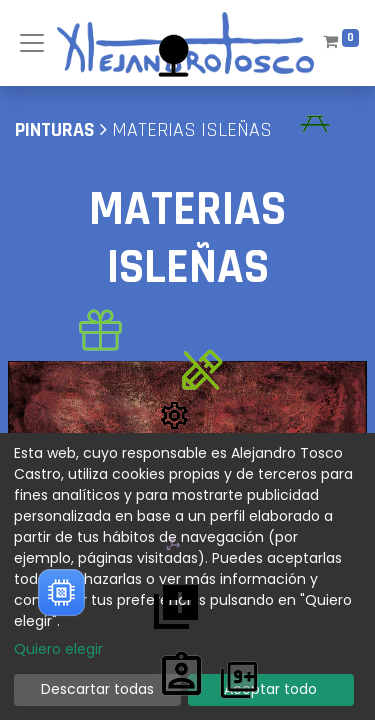 This screenshot has width=375, height=720. I want to click on 3D vector or axis visualization tool, so click(172, 544).